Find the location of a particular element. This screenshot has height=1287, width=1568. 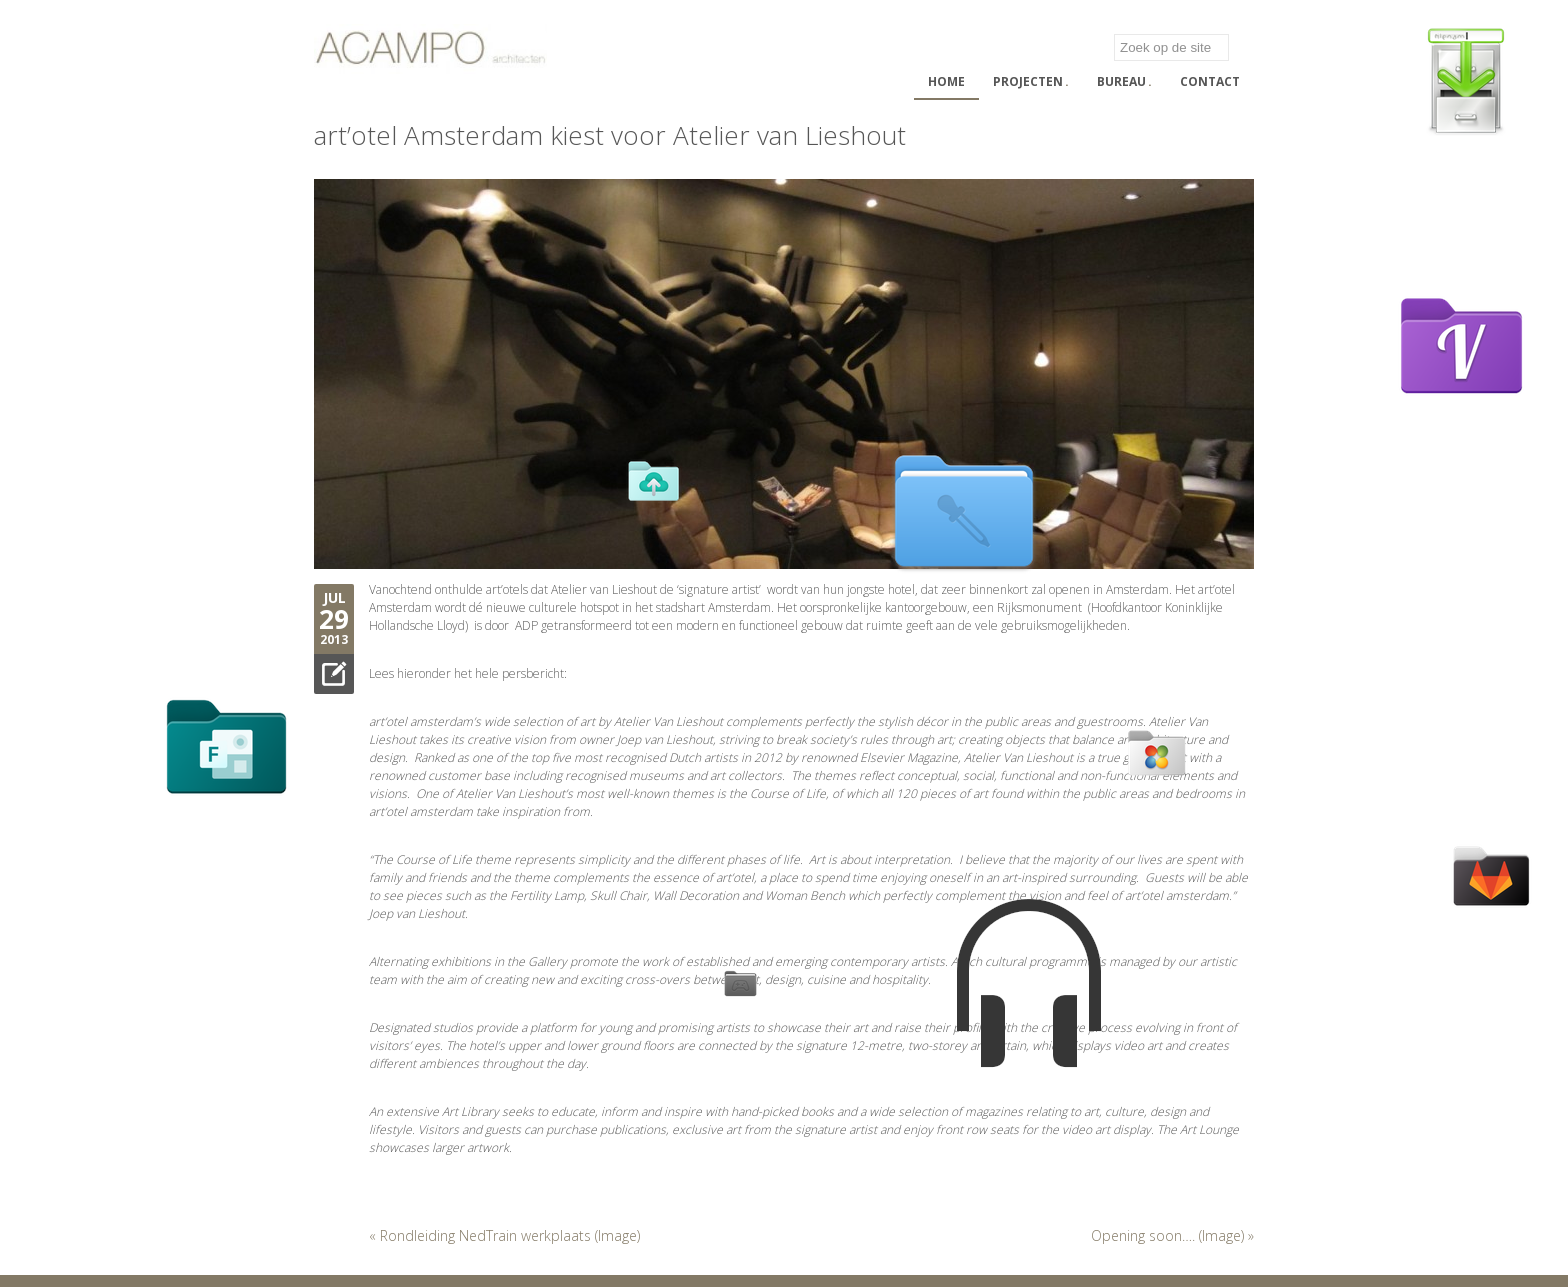

folder containing color picker or eyedropper tool assets is located at coordinates (964, 511).